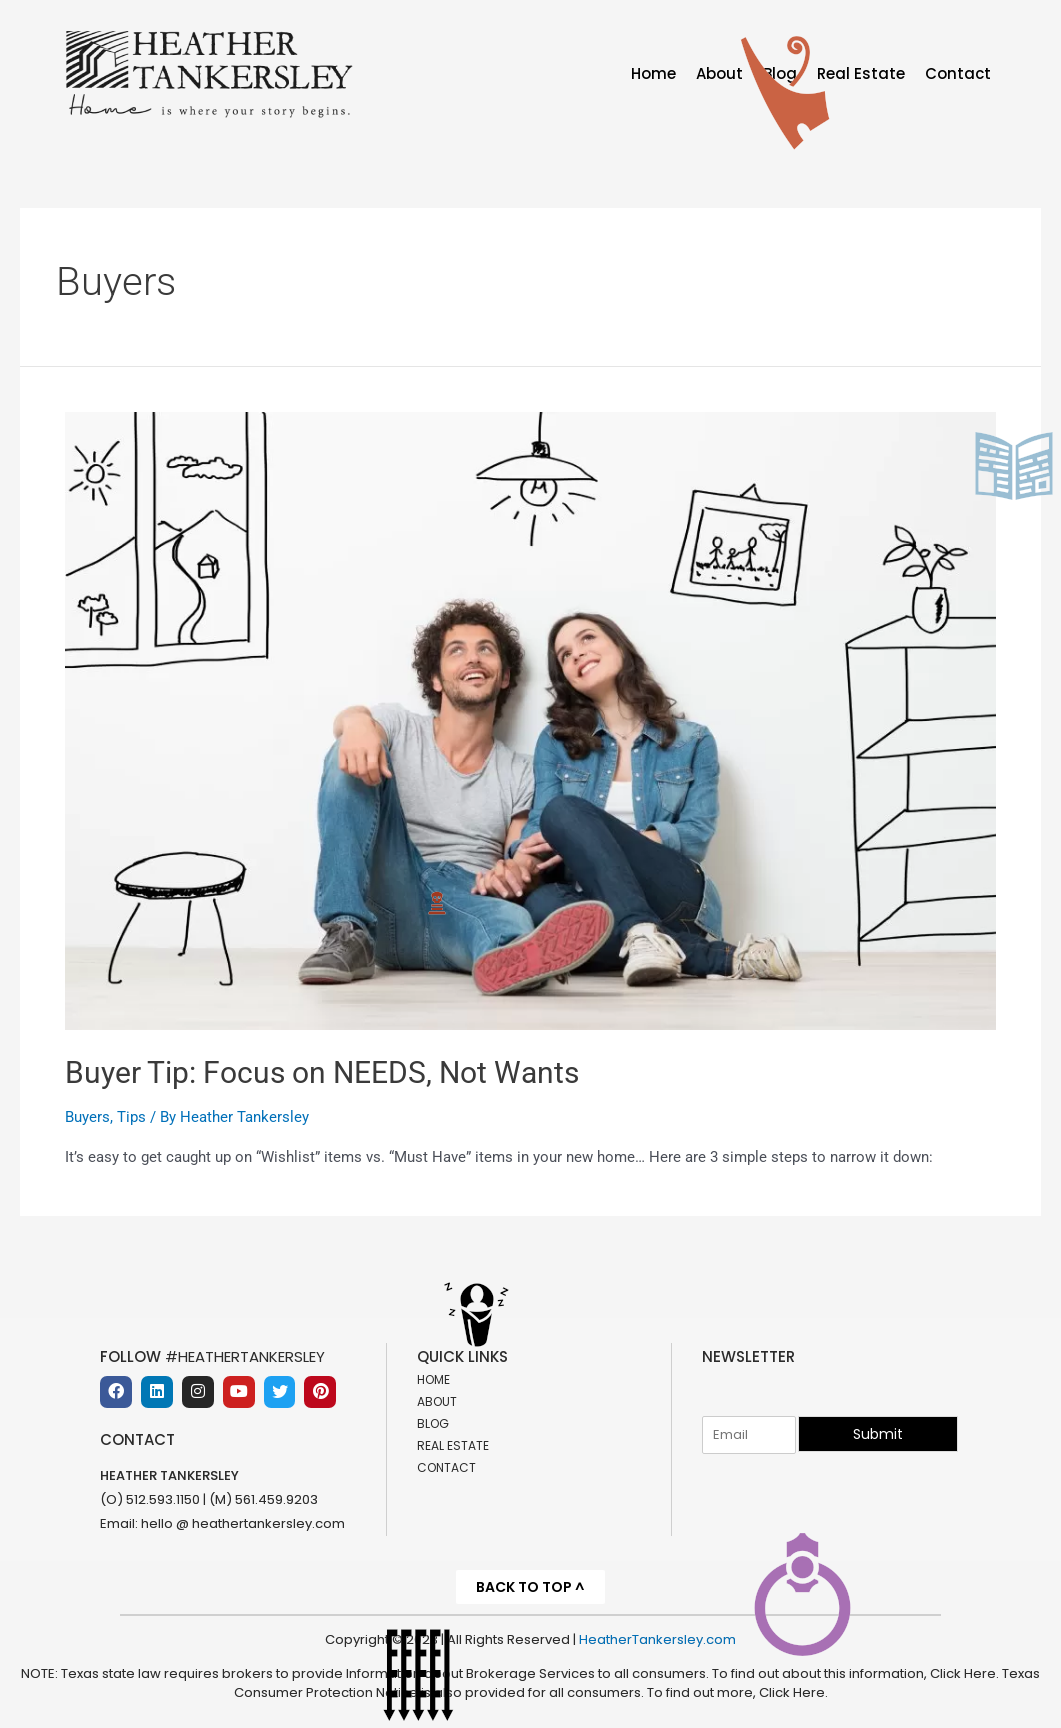 The width and height of the screenshot is (1061, 1728). What do you see at coordinates (802, 1594) in the screenshot?
I see `access door or entrance settings` at bounding box center [802, 1594].